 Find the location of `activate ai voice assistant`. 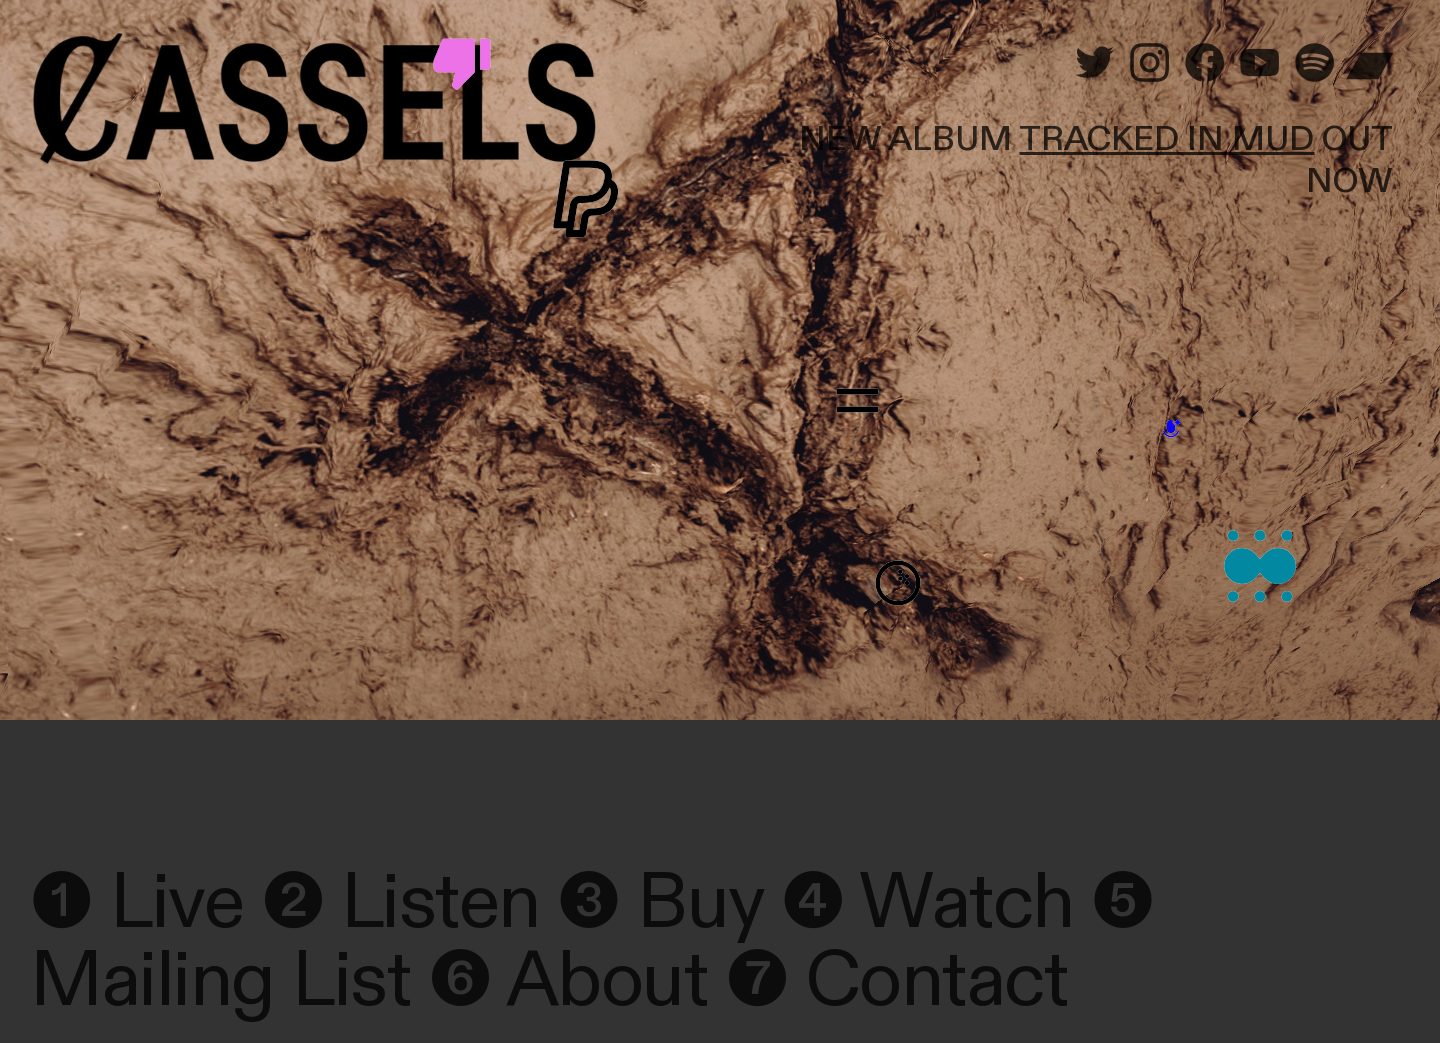

activate ai voice assistant is located at coordinates (1171, 429).